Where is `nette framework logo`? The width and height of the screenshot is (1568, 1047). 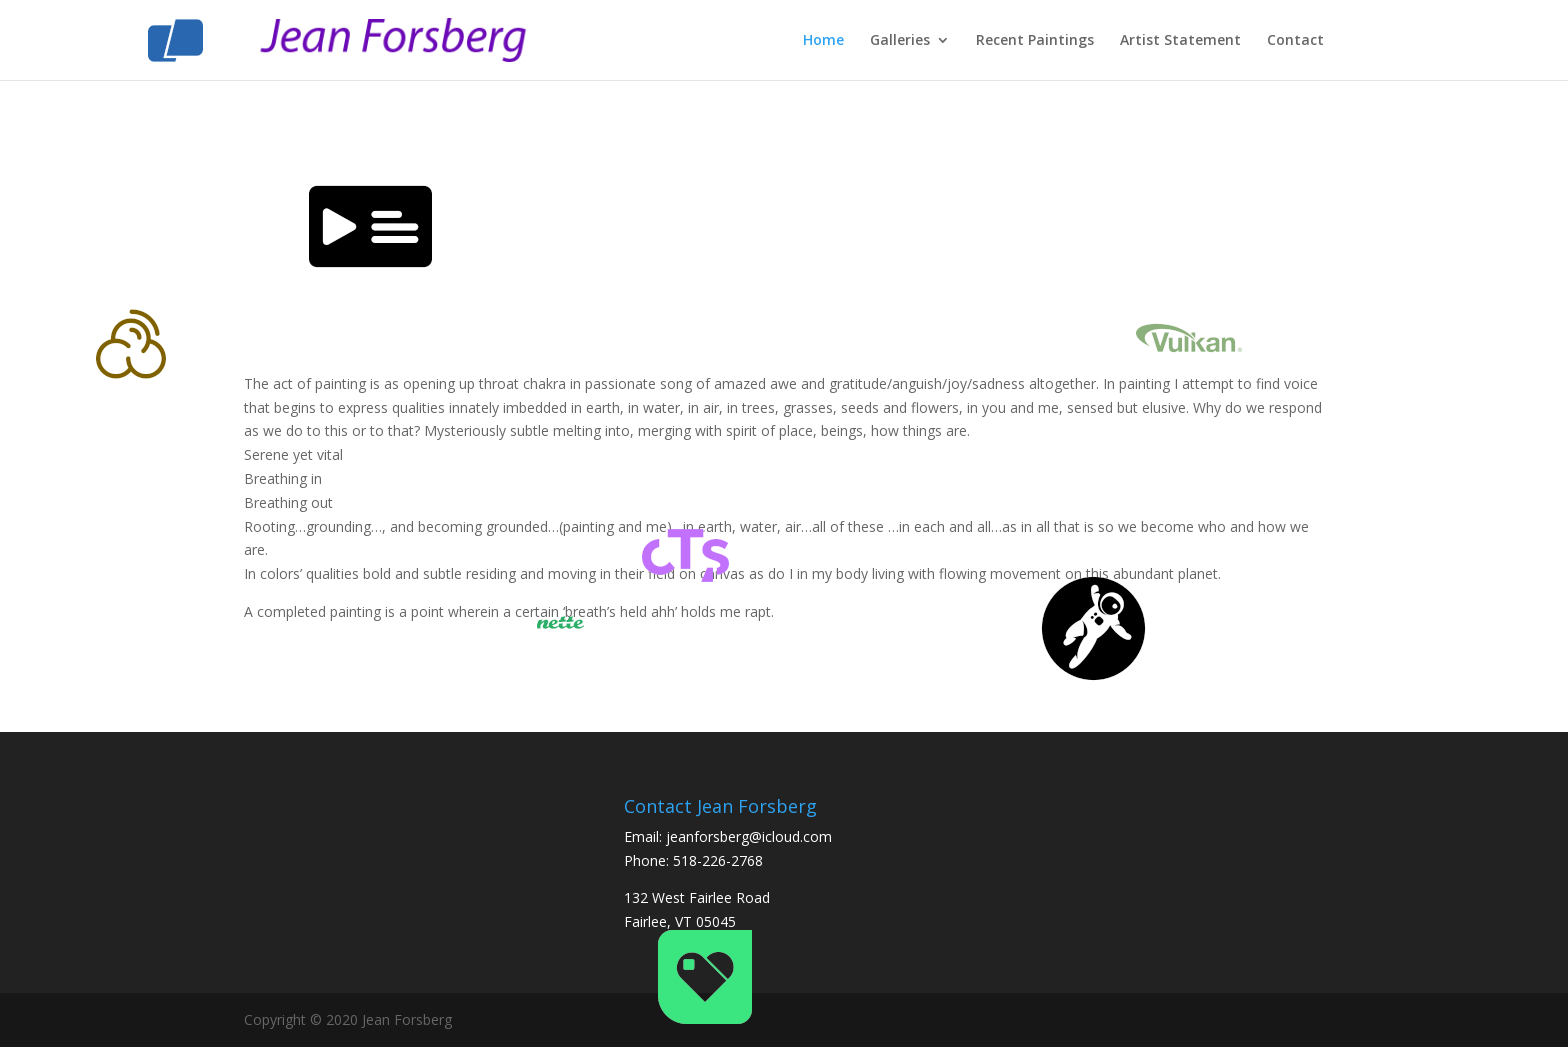
nette framework logo is located at coordinates (560, 622).